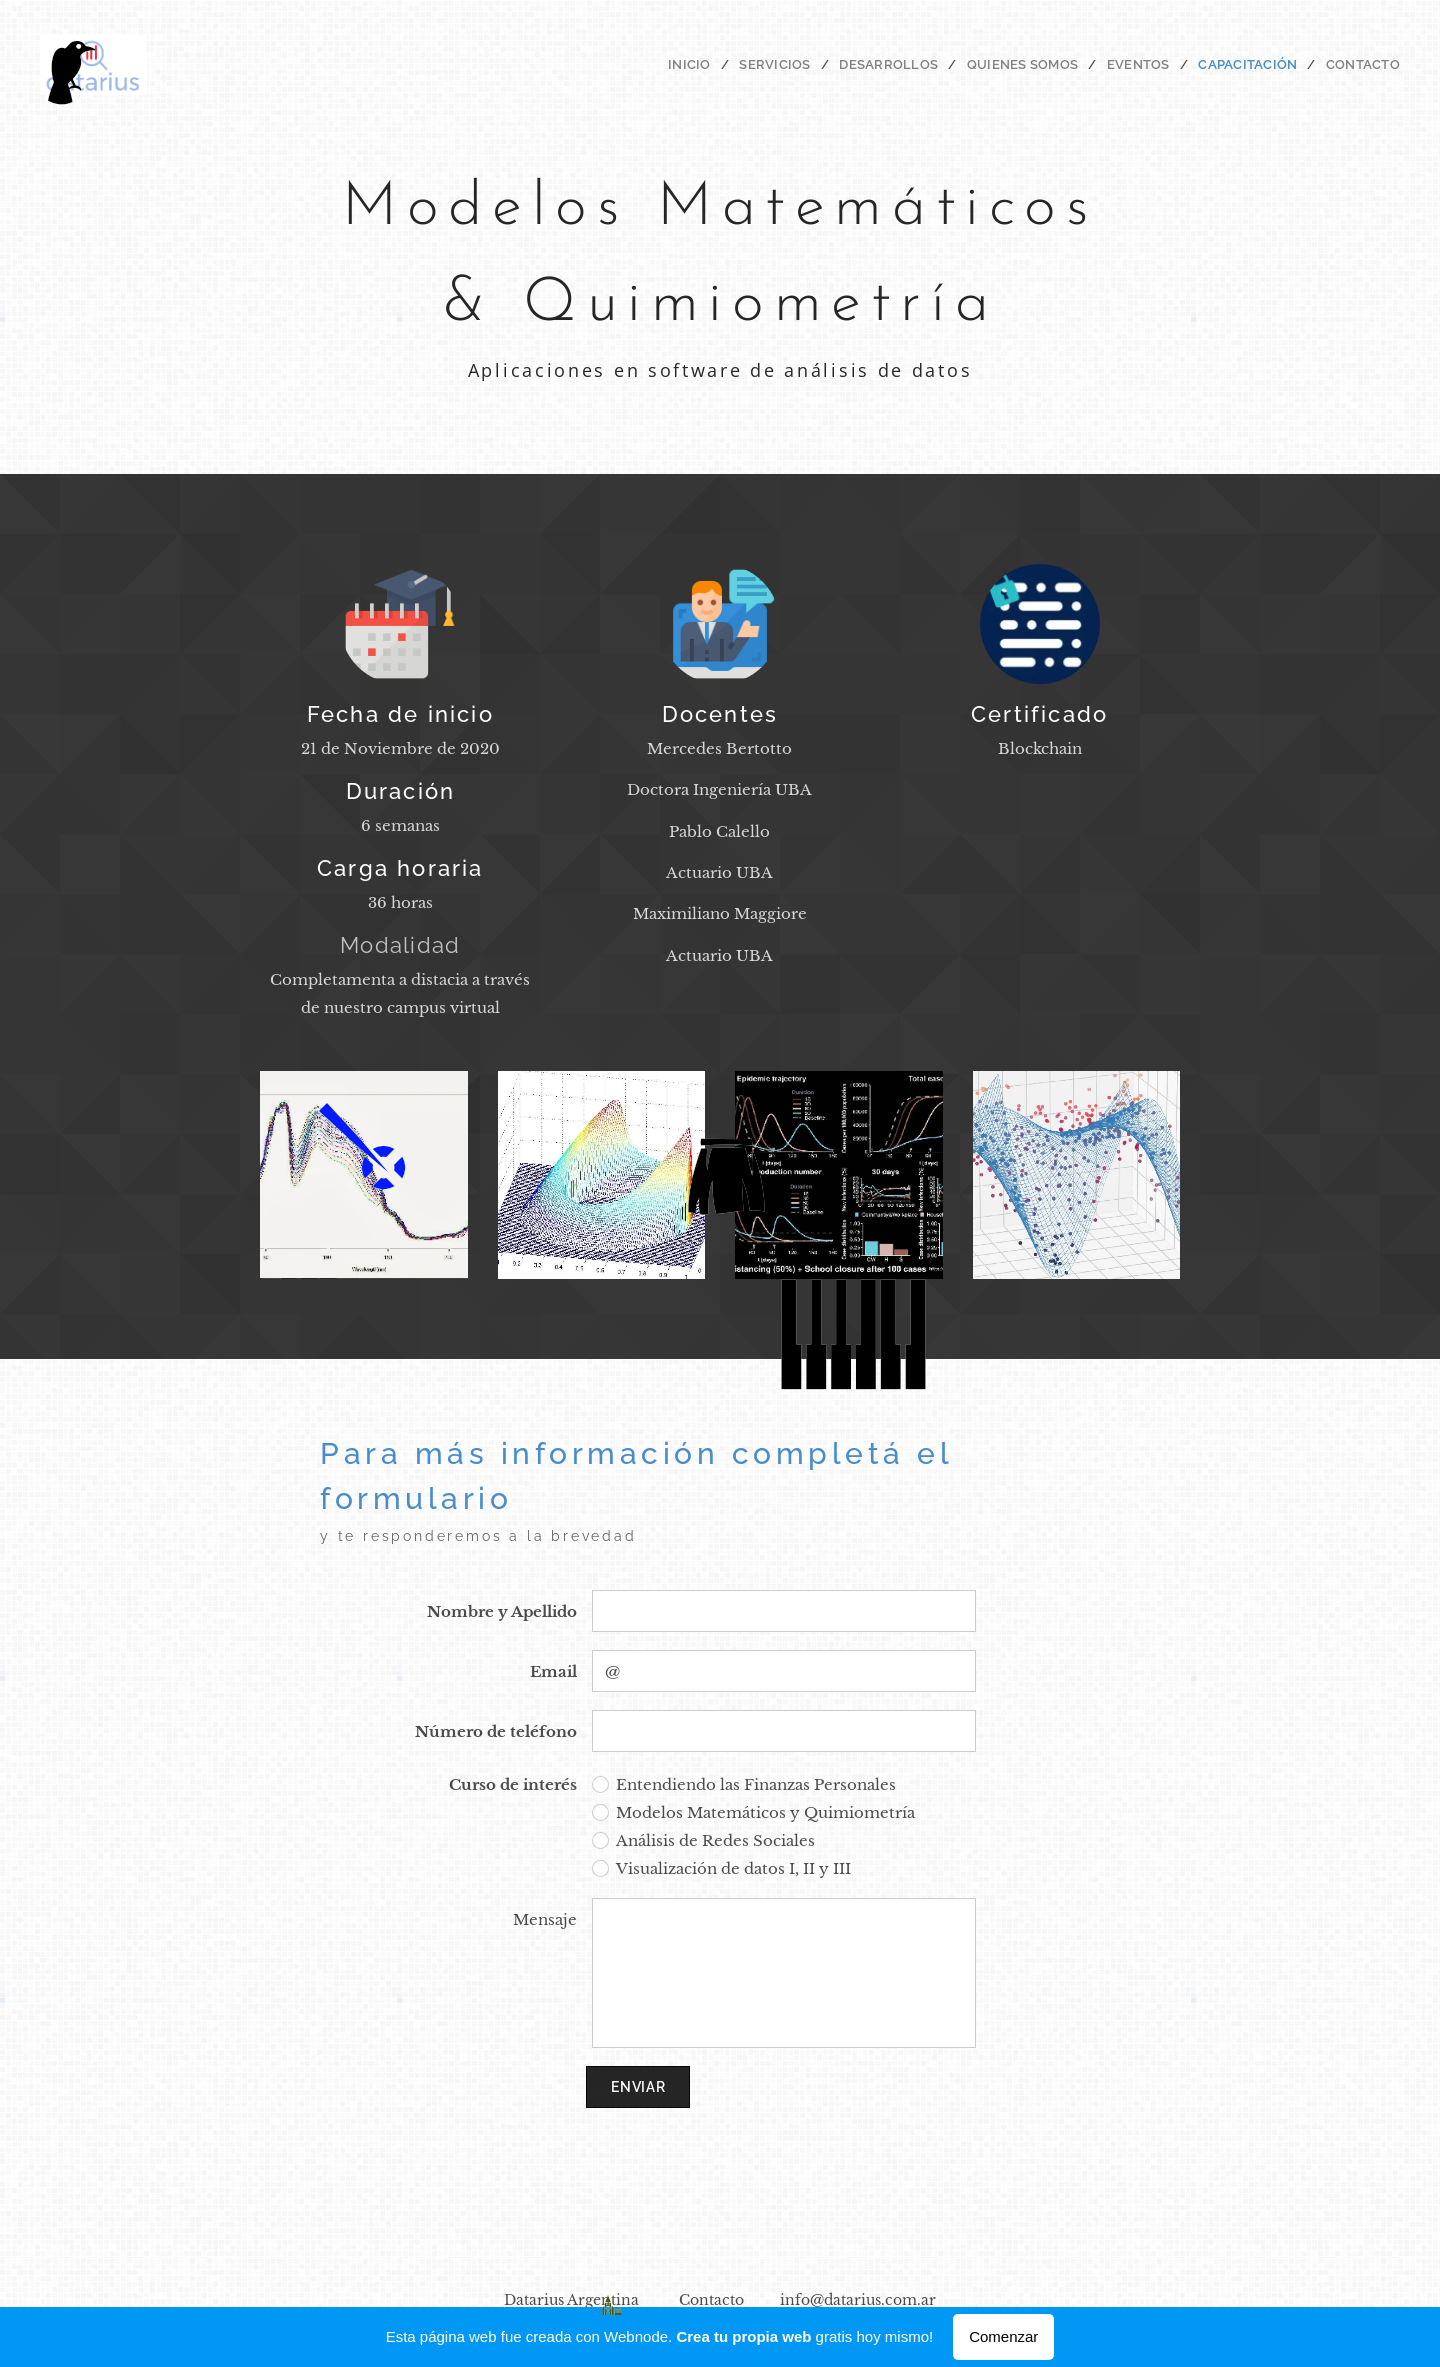  I want to click on browse skirts in clothing catalog, so click(726, 1176).